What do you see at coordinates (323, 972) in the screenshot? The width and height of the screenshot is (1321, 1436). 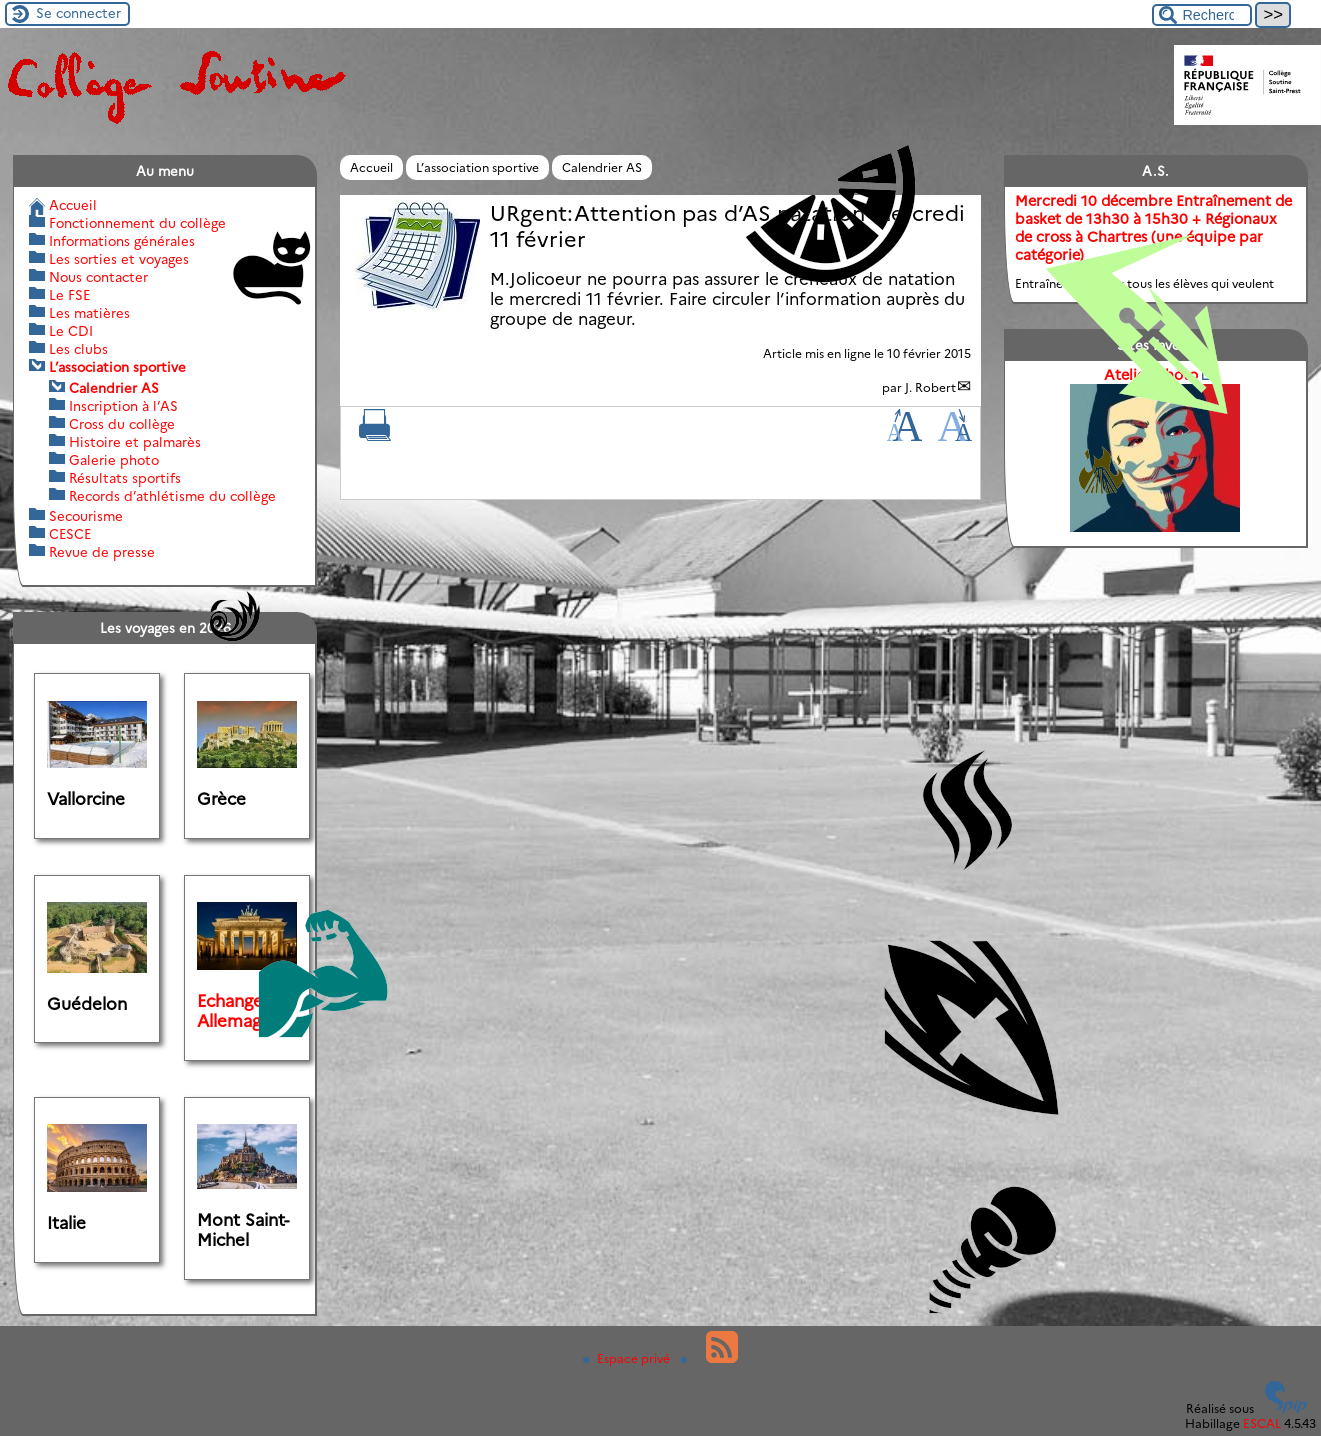 I see `view strength or fitness stats` at bounding box center [323, 972].